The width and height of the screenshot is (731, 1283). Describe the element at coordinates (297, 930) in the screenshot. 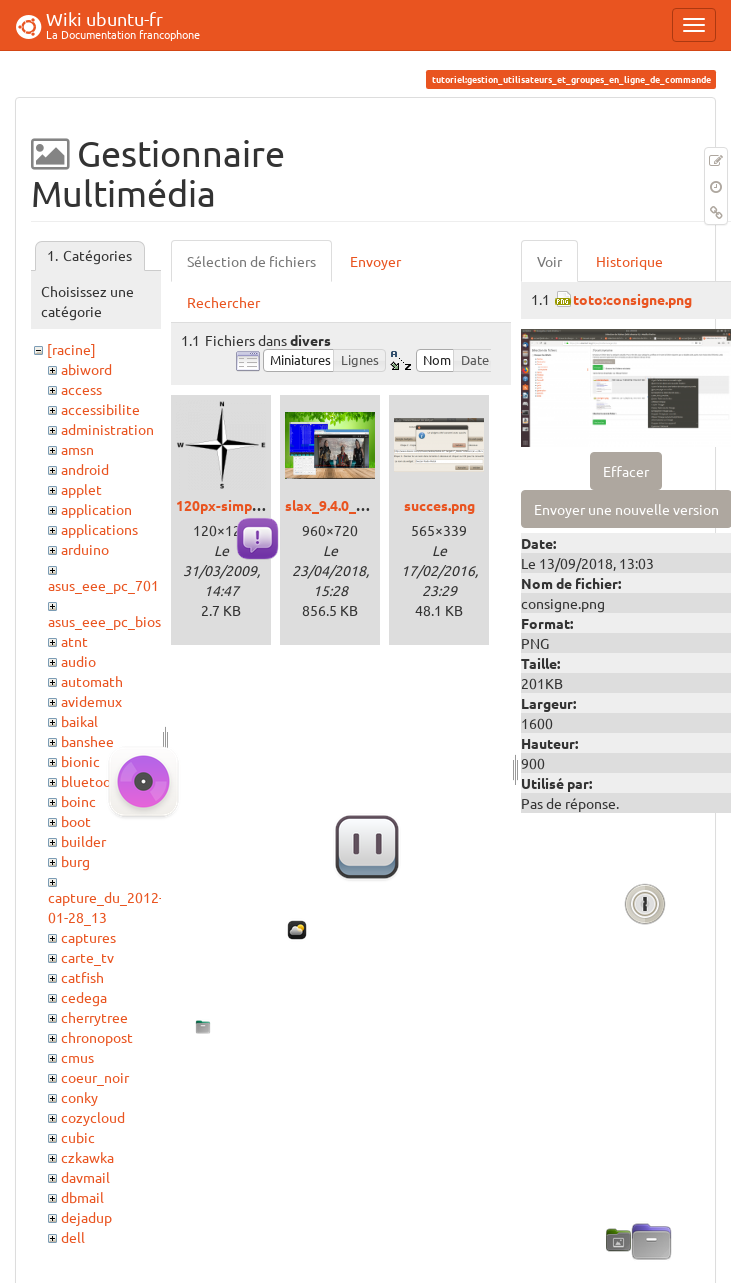

I see `open the weather app` at that location.